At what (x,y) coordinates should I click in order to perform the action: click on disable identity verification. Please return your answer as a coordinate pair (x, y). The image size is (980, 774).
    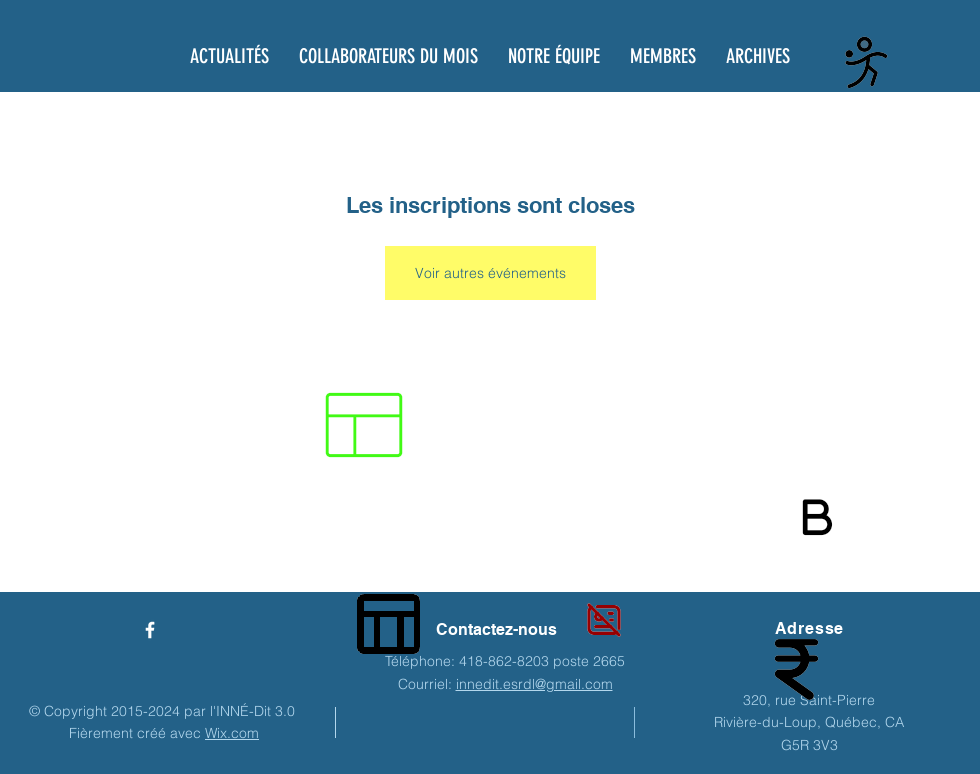
    Looking at the image, I should click on (604, 620).